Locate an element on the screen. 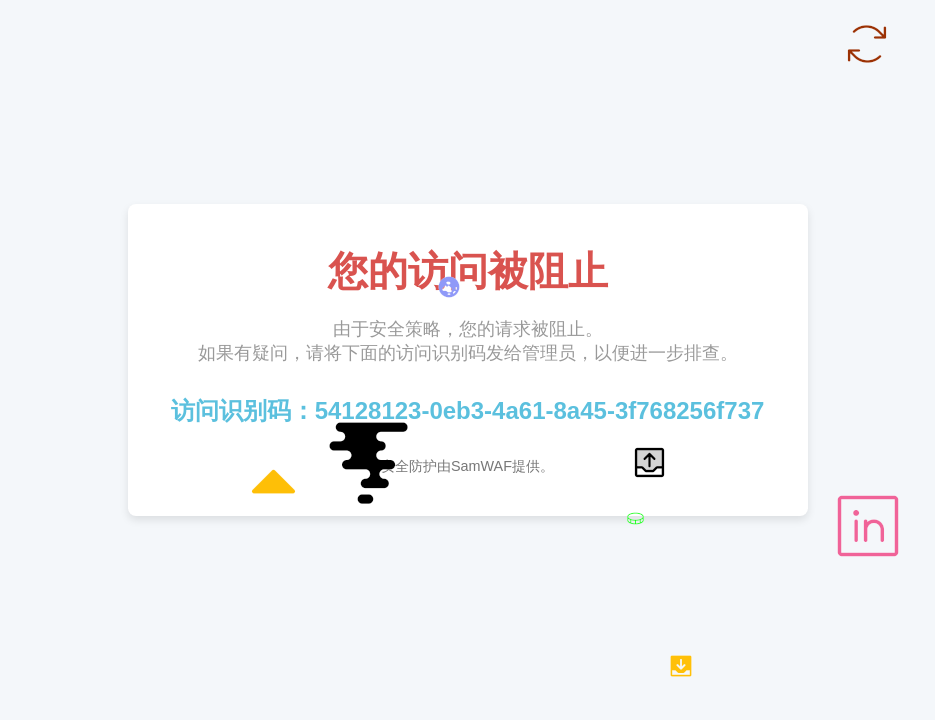  view your coin balance or currency is located at coordinates (635, 518).